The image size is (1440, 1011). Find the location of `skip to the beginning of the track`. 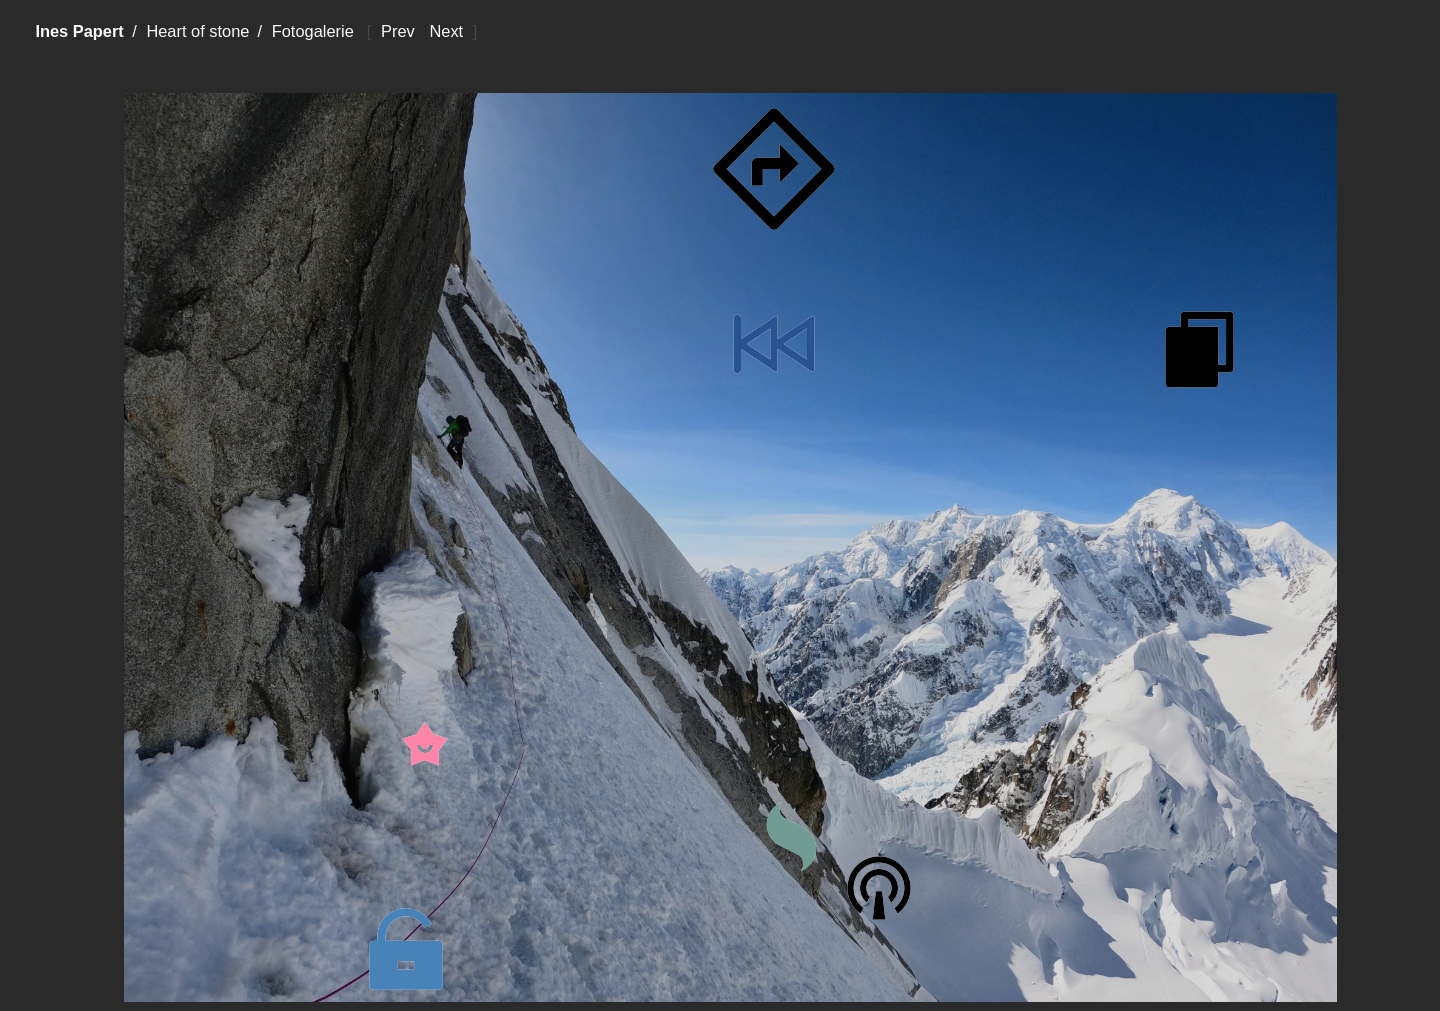

skip to the beginning of the track is located at coordinates (774, 344).